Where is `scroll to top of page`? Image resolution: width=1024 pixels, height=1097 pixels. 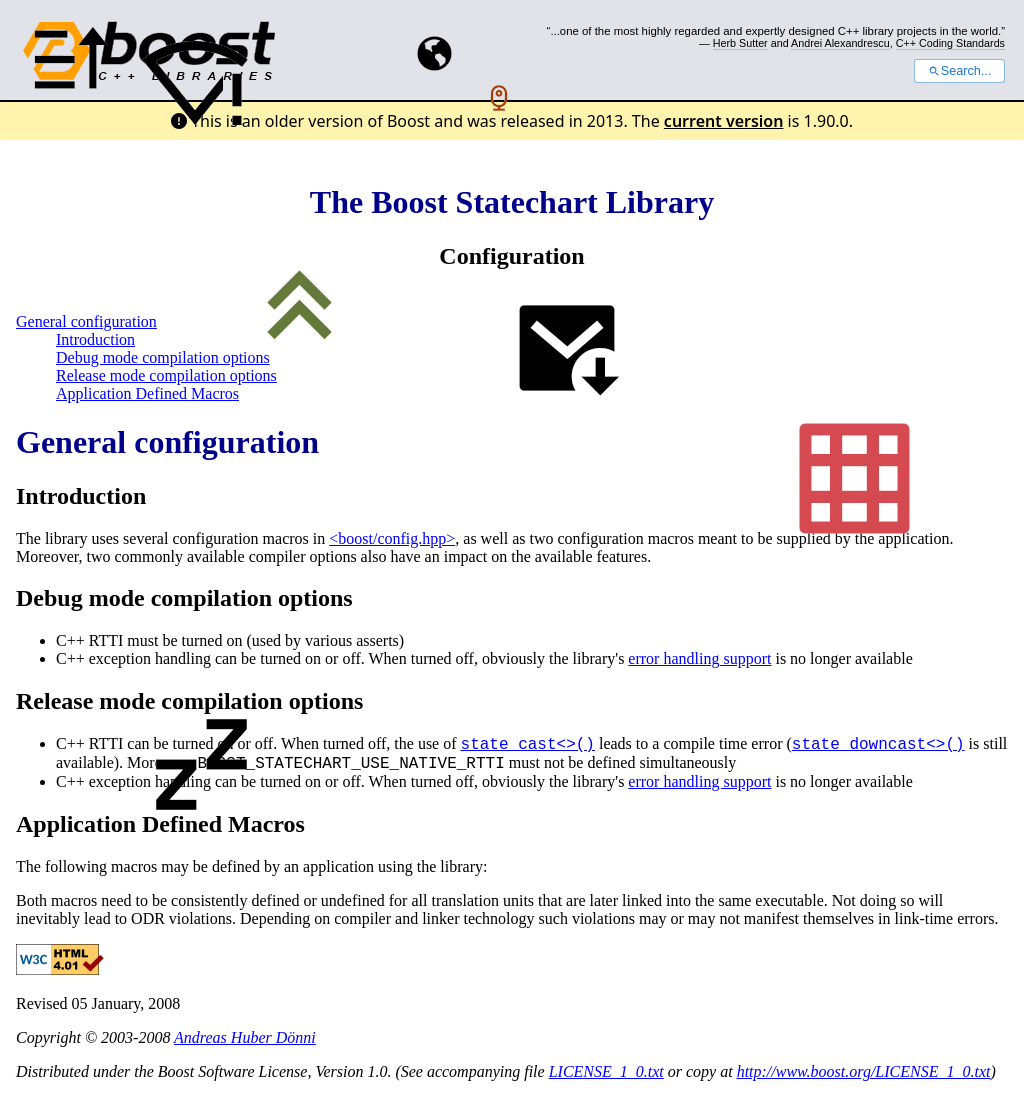
scroll to top of page is located at coordinates (299, 307).